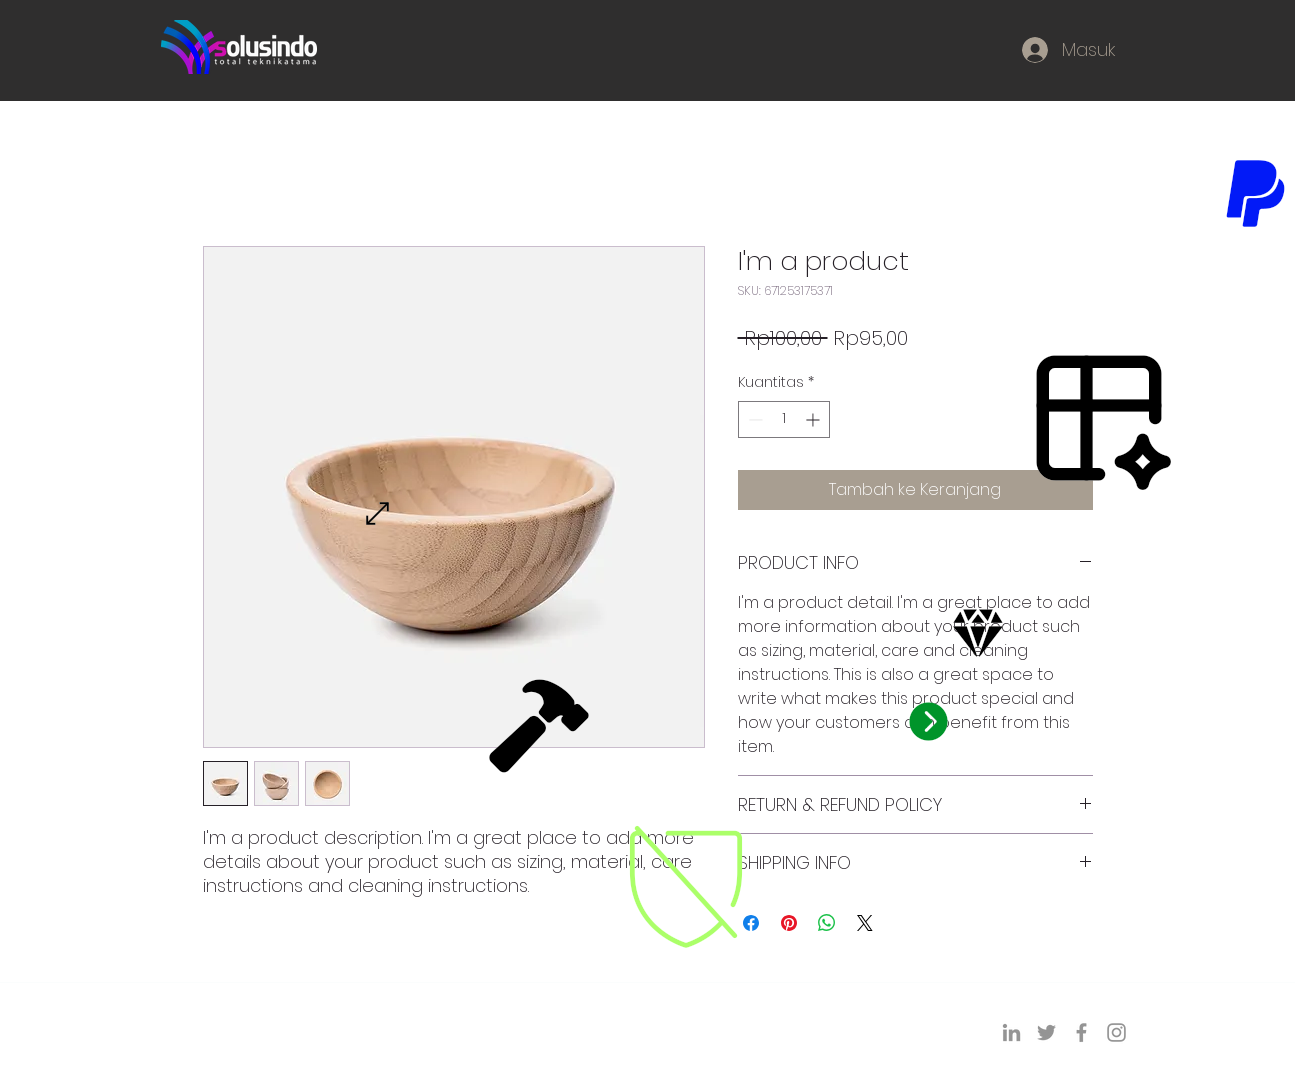 This screenshot has height=1087, width=1295. What do you see at coordinates (1099, 418) in the screenshot?
I see `generate table with AI assistance` at bounding box center [1099, 418].